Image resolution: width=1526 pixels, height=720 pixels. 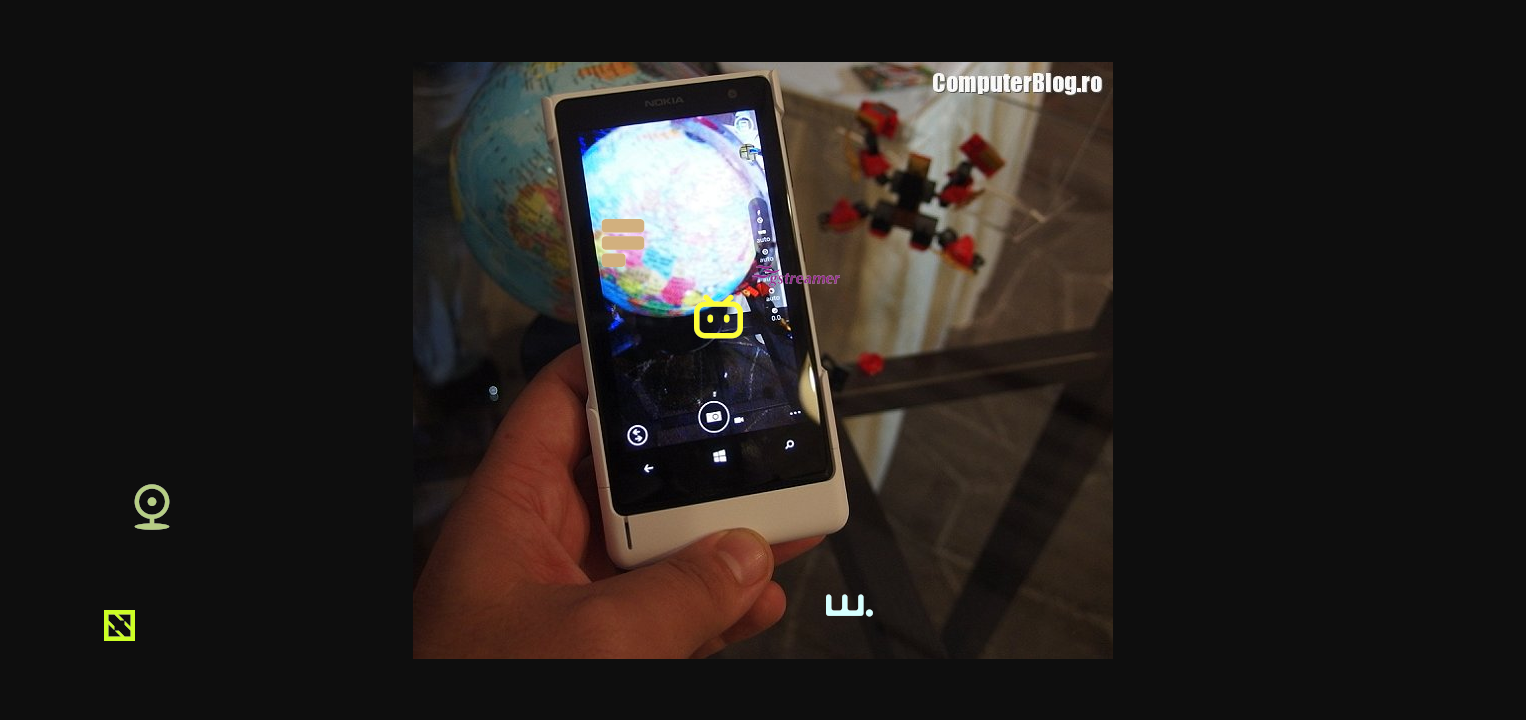 I want to click on gstreamer multimedia framework logo, so click(x=796, y=276).